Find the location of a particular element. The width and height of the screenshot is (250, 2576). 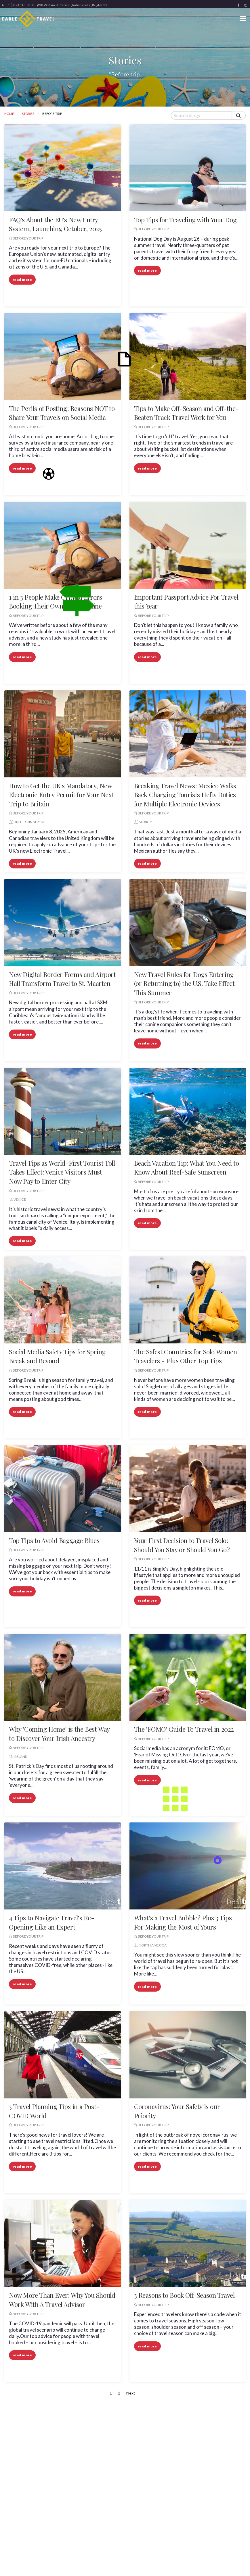

open the app drawer or menu is located at coordinates (175, 1799).